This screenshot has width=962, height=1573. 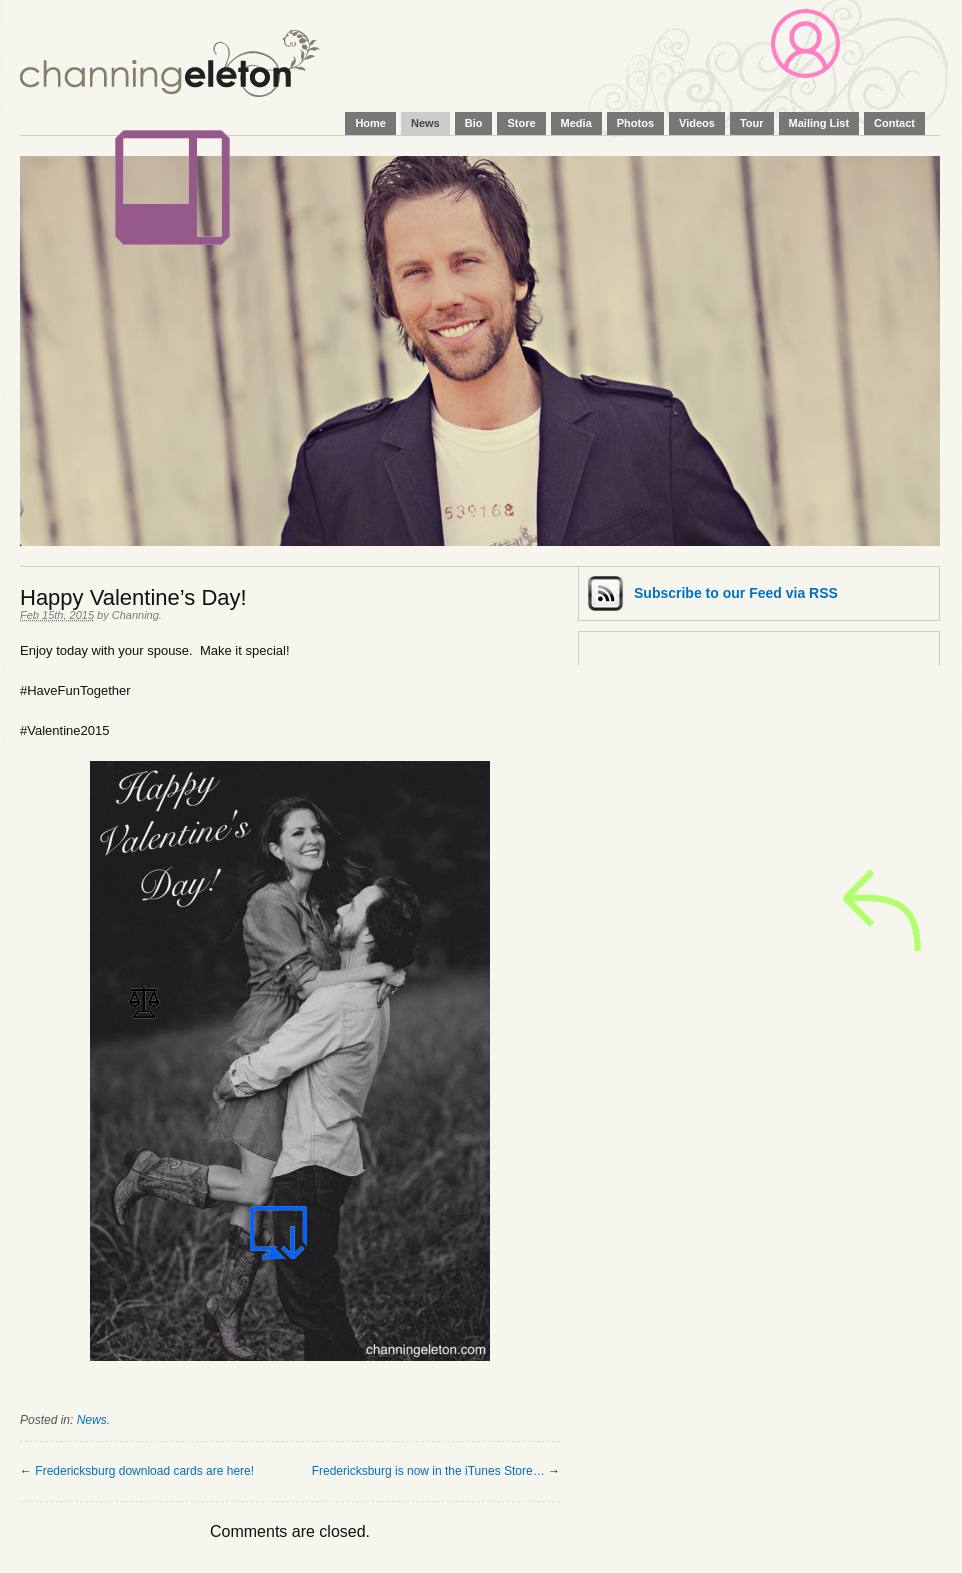 What do you see at coordinates (172, 187) in the screenshot?
I see `toggle left sidebar panel` at bounding box center [172, 187].